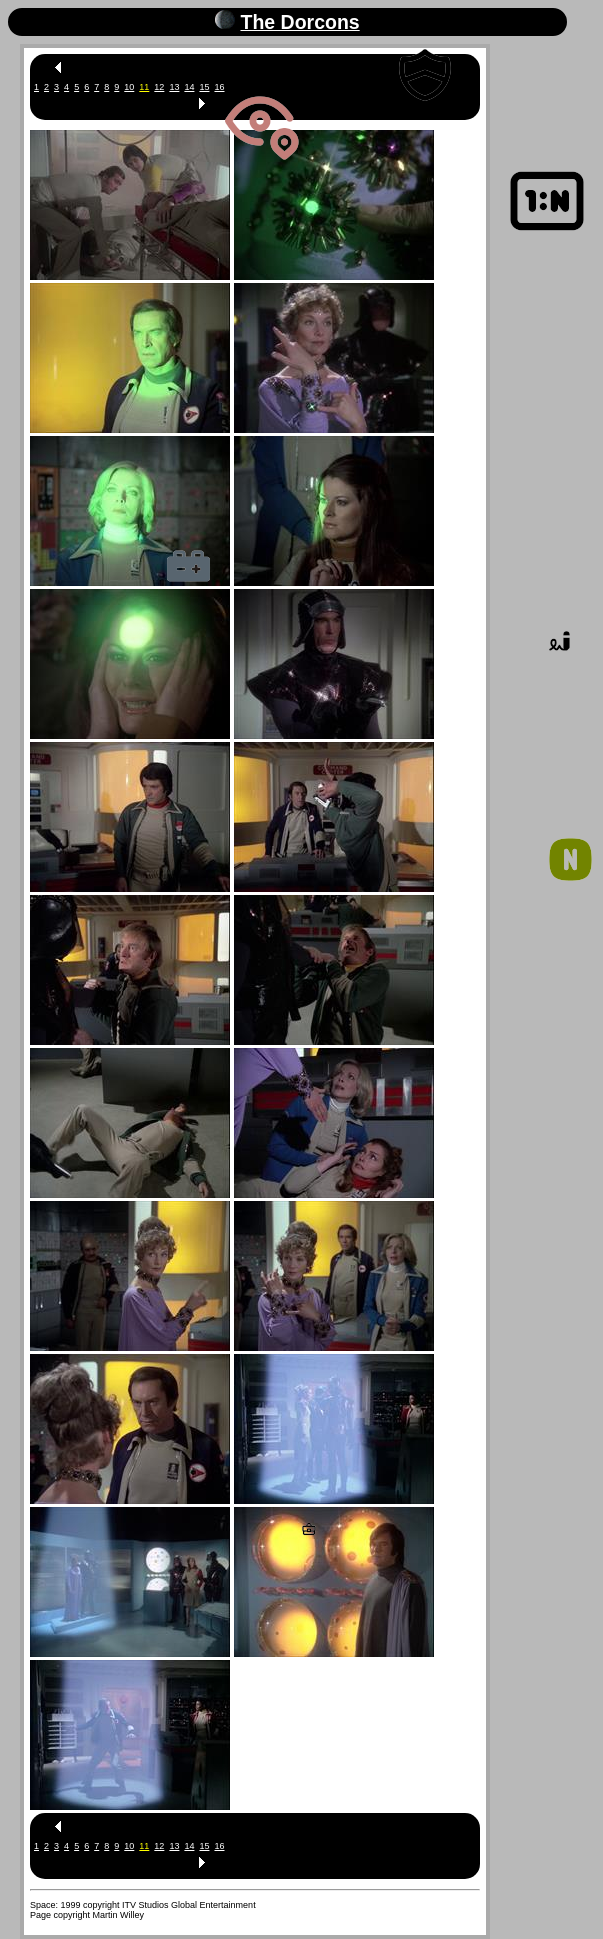  Describe the element at coordinates (560, 642) in the screenshot. I see `sign or add a signature` at that location.